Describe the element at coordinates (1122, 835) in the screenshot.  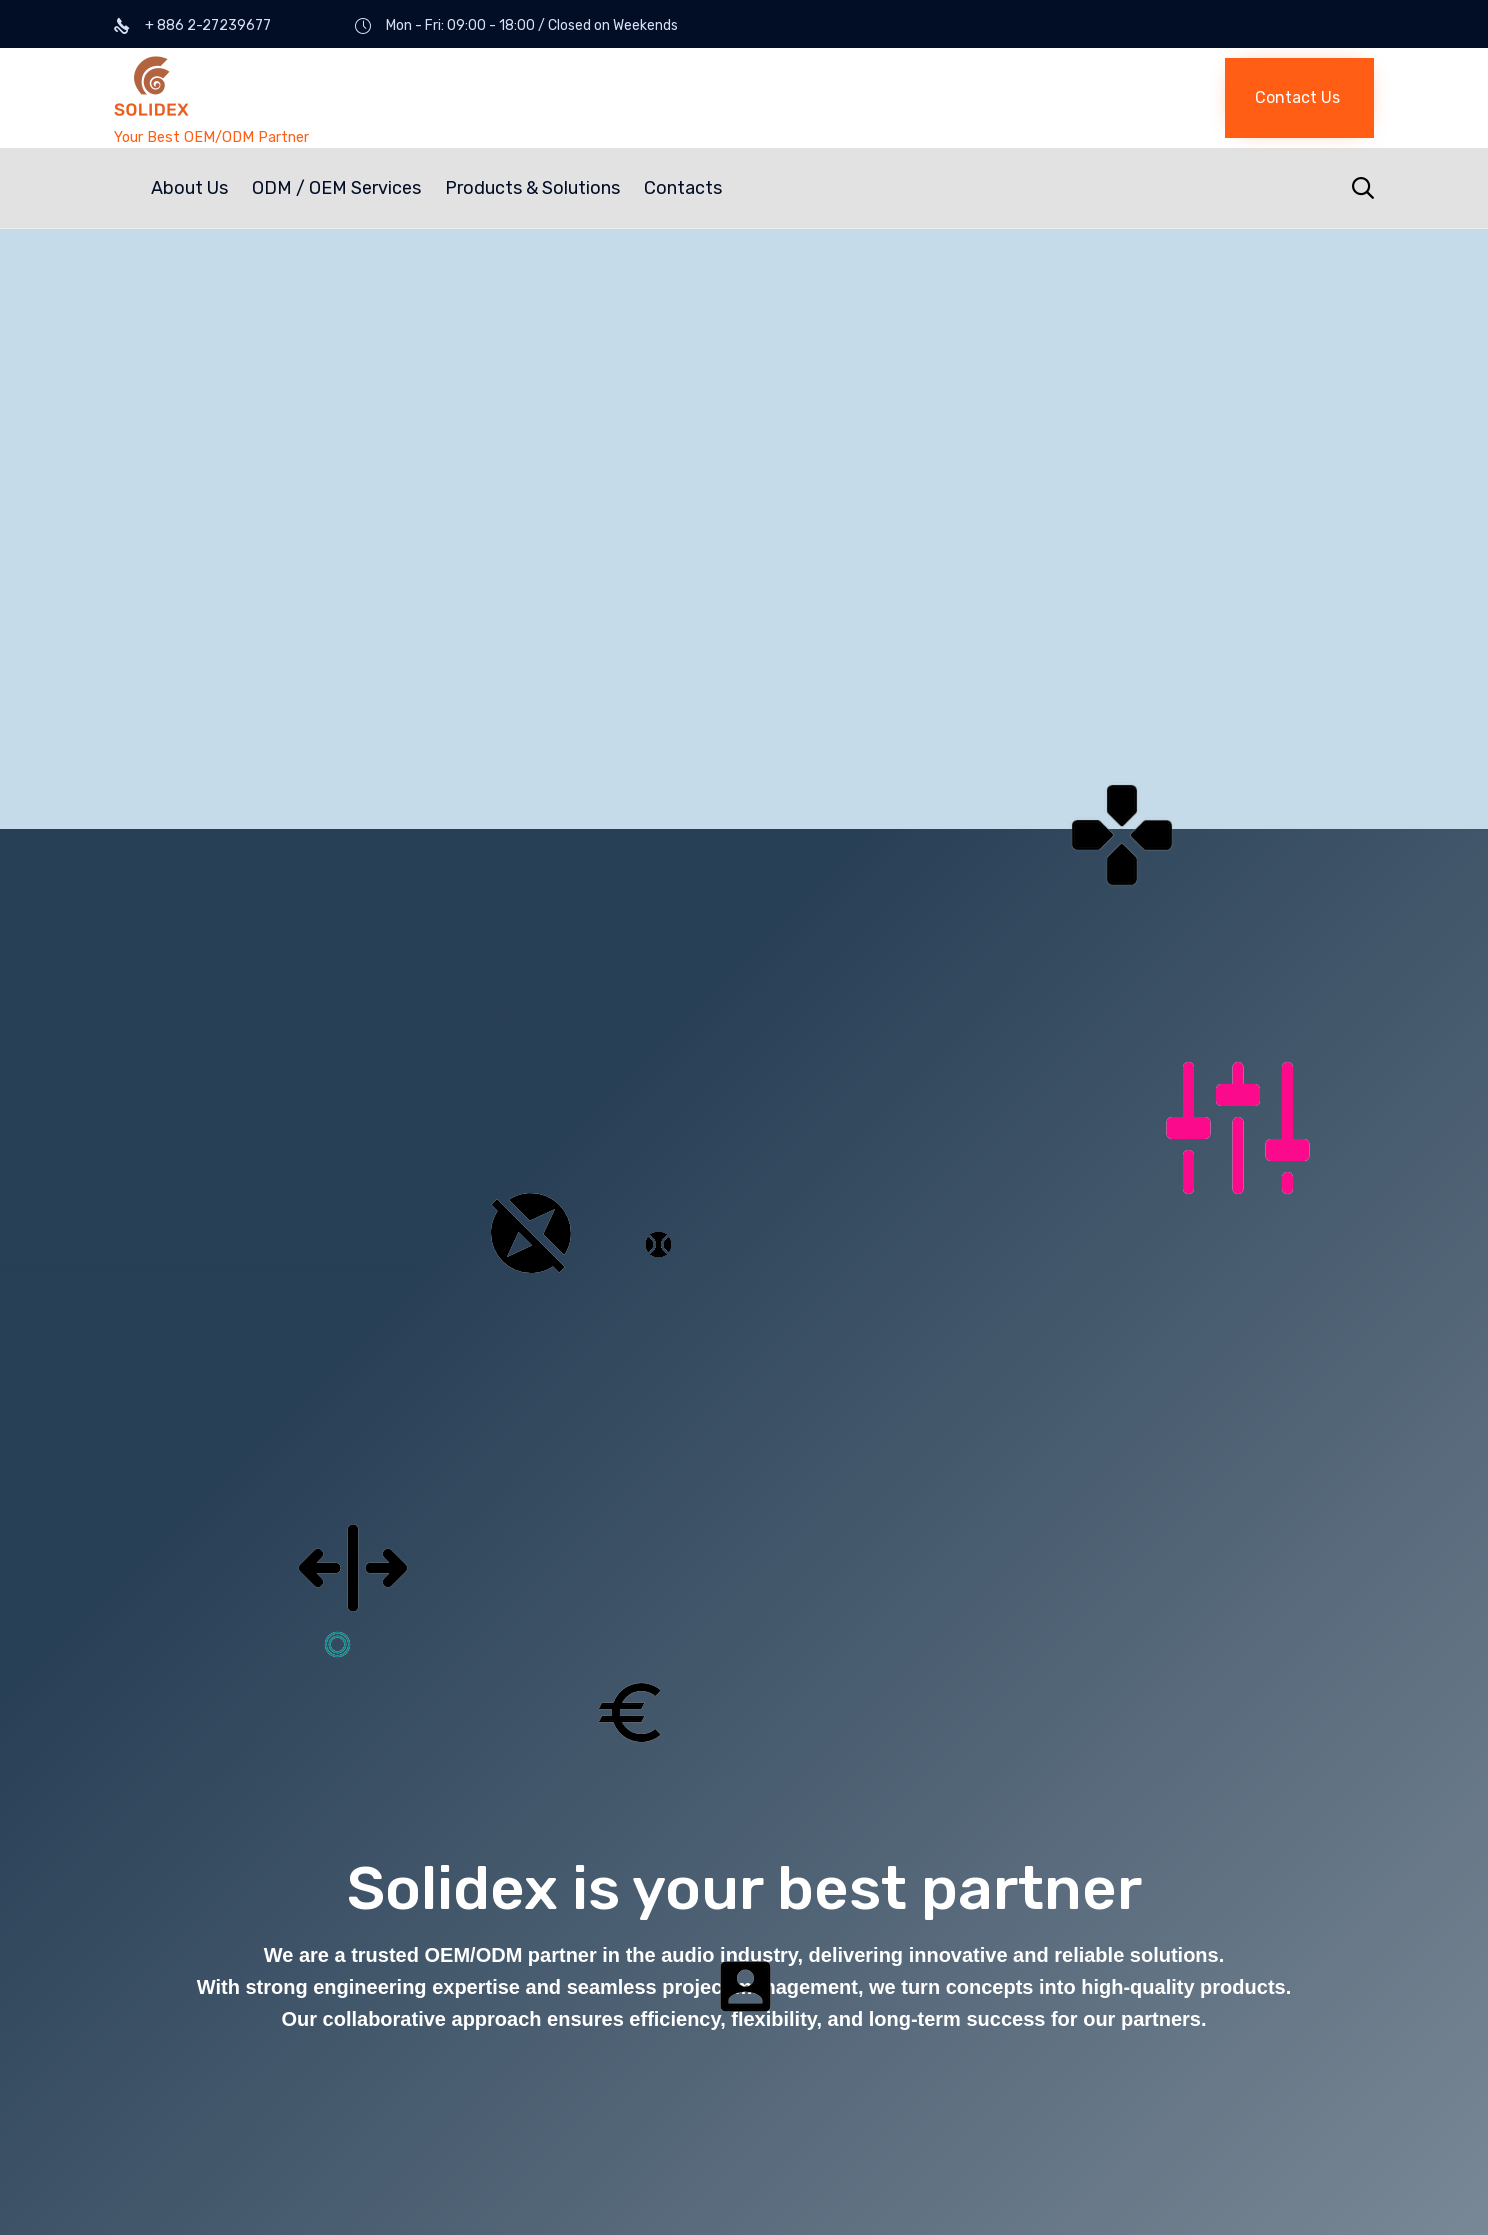
I see `access gaming features or settings` at that location.